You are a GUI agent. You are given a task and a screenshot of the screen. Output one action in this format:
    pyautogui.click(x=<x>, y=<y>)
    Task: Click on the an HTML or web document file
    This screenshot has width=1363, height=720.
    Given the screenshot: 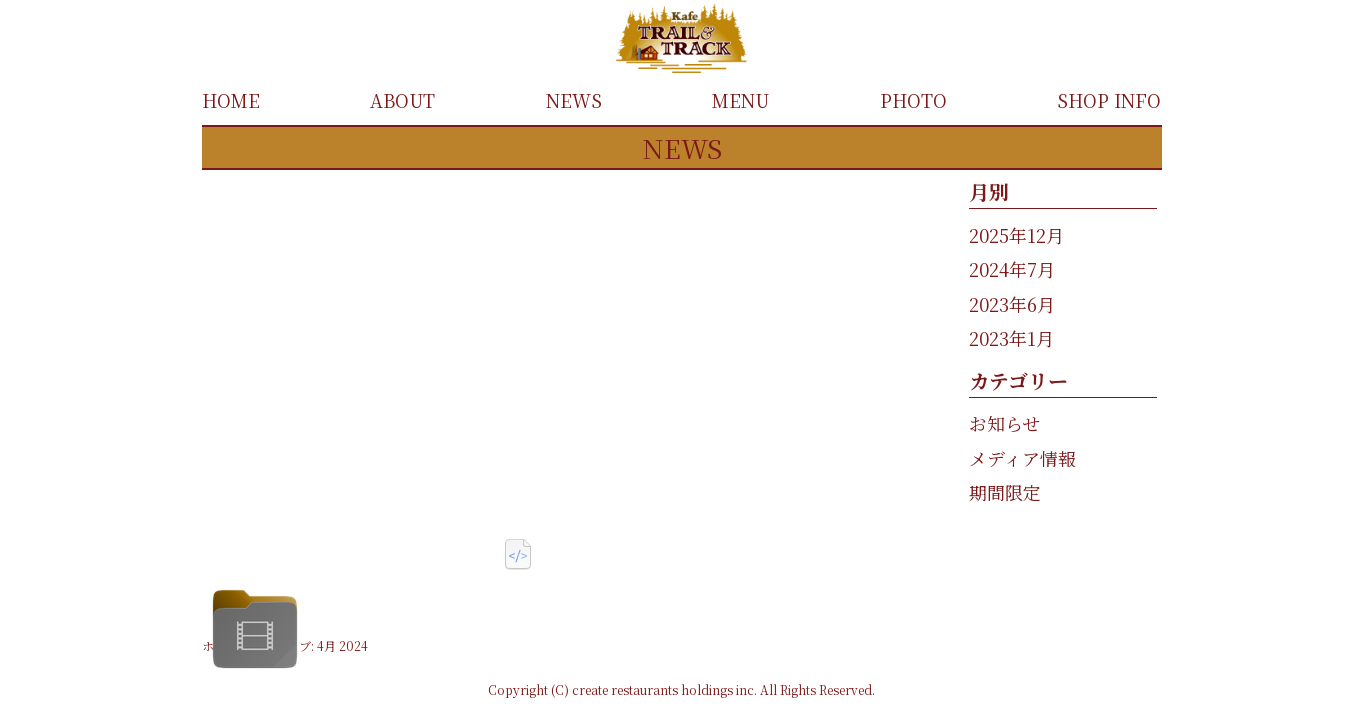 What is the action you would take?
    pyautogui.click(x=518, y=554)
    